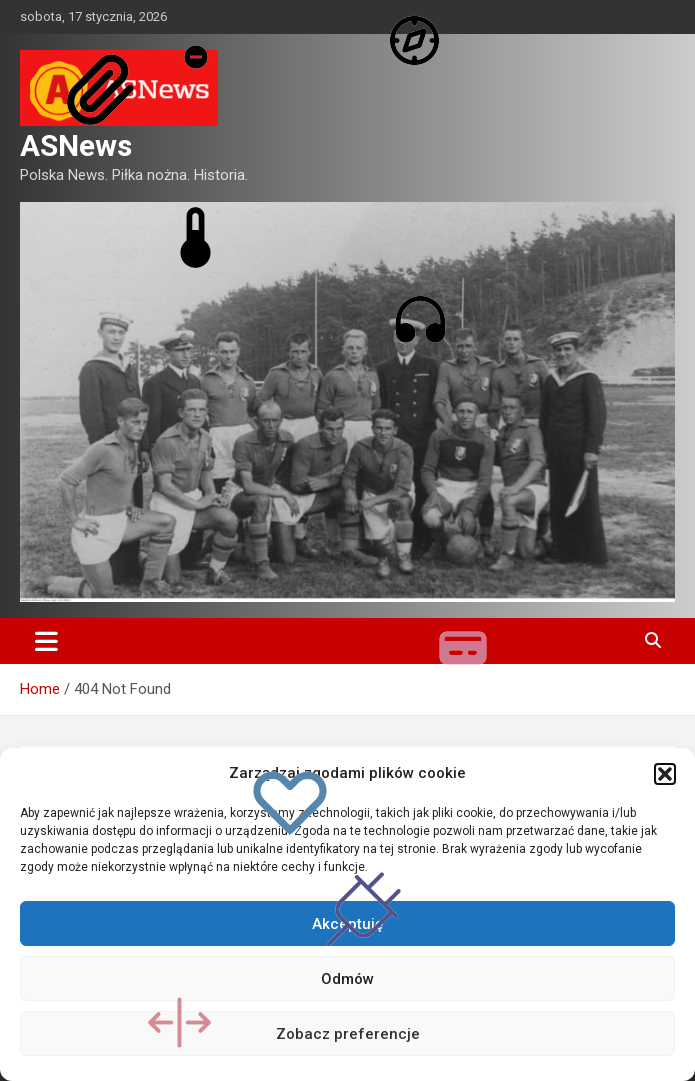 The width and height of the screenshot is (695, 1081). I want to click on attach a file to your message, so click(100, 91).